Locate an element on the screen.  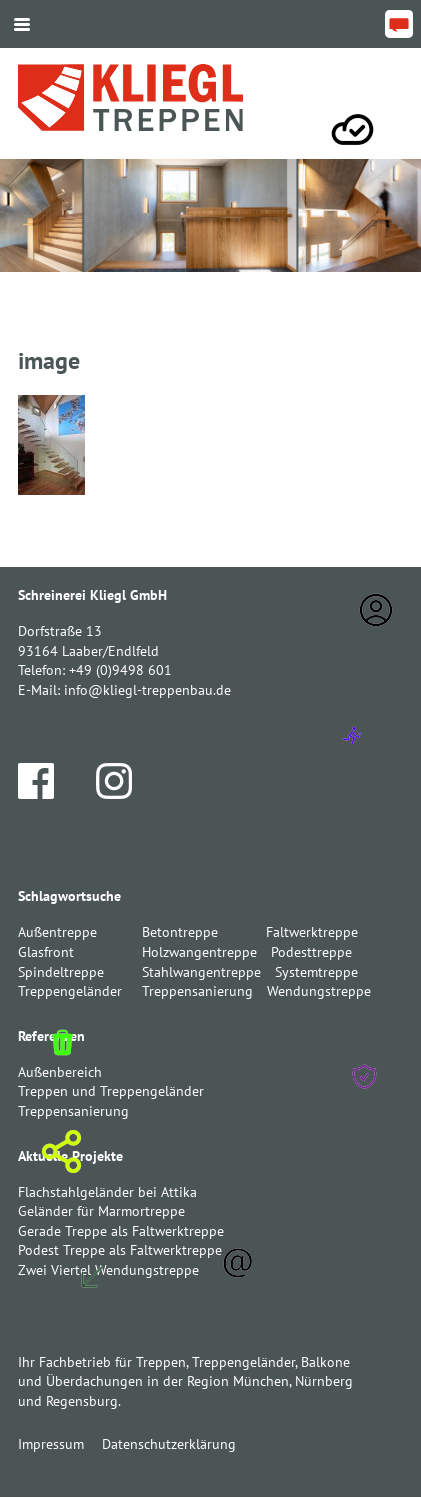
share content with others is located at coordinates (61, 1151).